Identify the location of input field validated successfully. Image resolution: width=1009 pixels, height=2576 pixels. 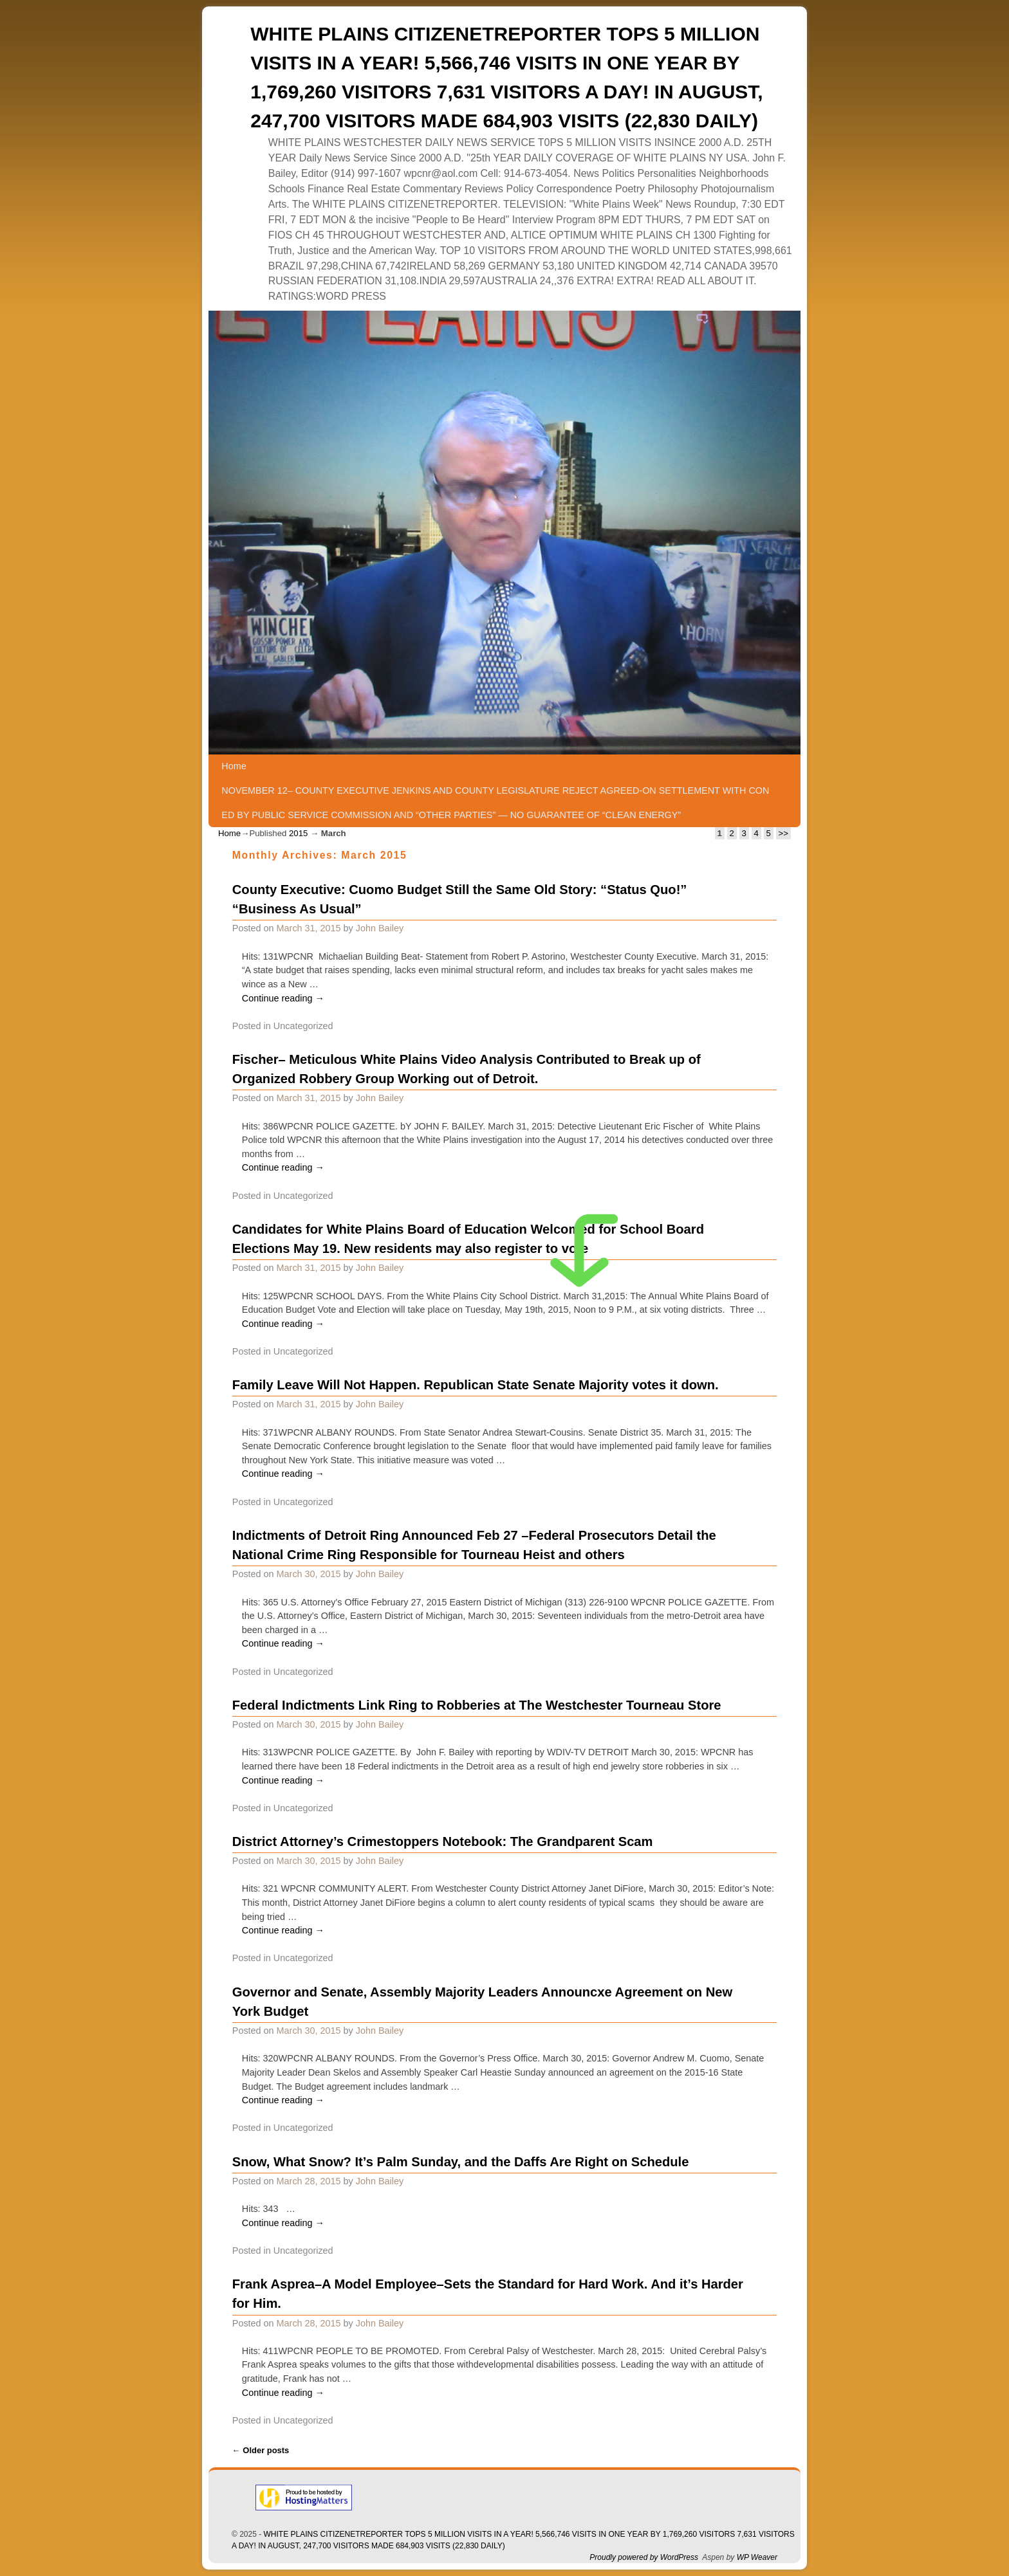
(702, 318).